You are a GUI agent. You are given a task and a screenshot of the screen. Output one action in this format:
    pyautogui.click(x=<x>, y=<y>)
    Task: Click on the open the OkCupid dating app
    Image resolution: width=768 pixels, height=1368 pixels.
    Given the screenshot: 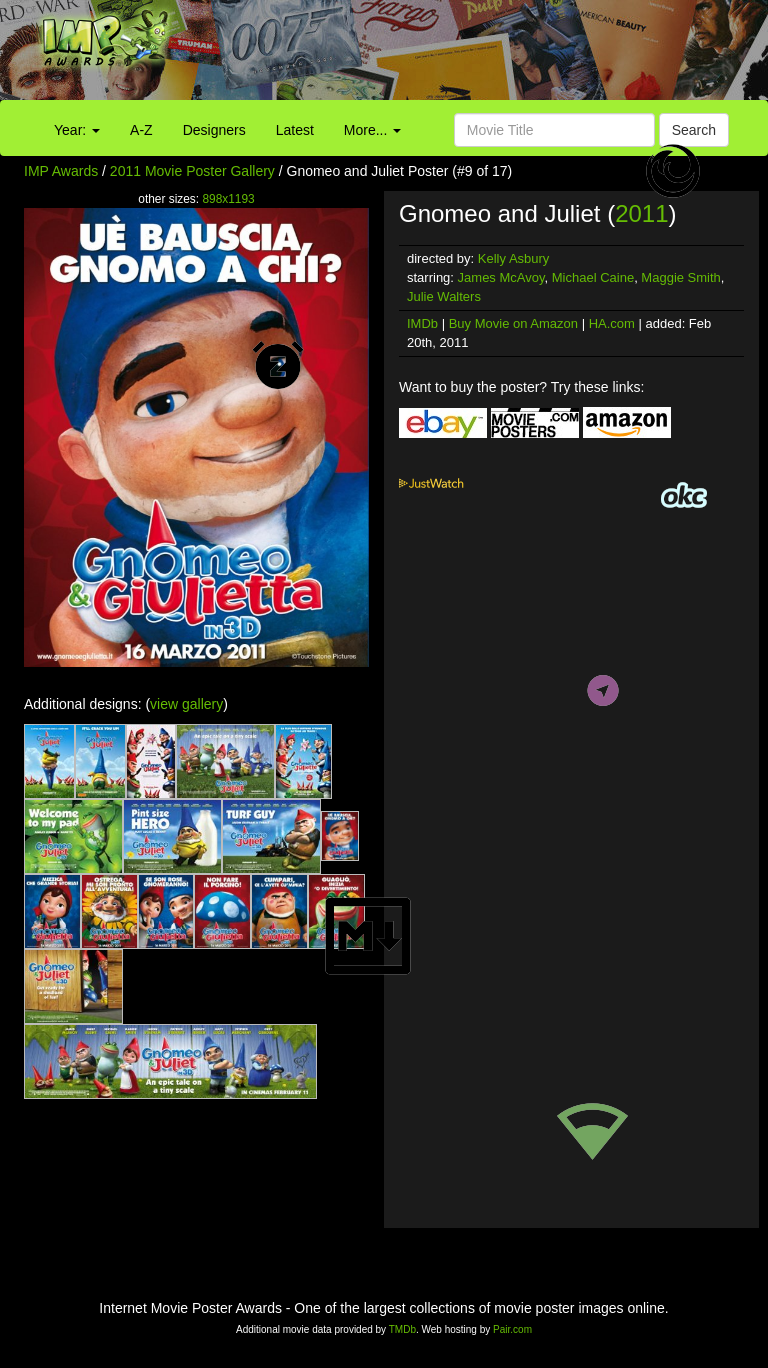 What is the action you would take?
    pyautogui.click(x=684, y=495)
    